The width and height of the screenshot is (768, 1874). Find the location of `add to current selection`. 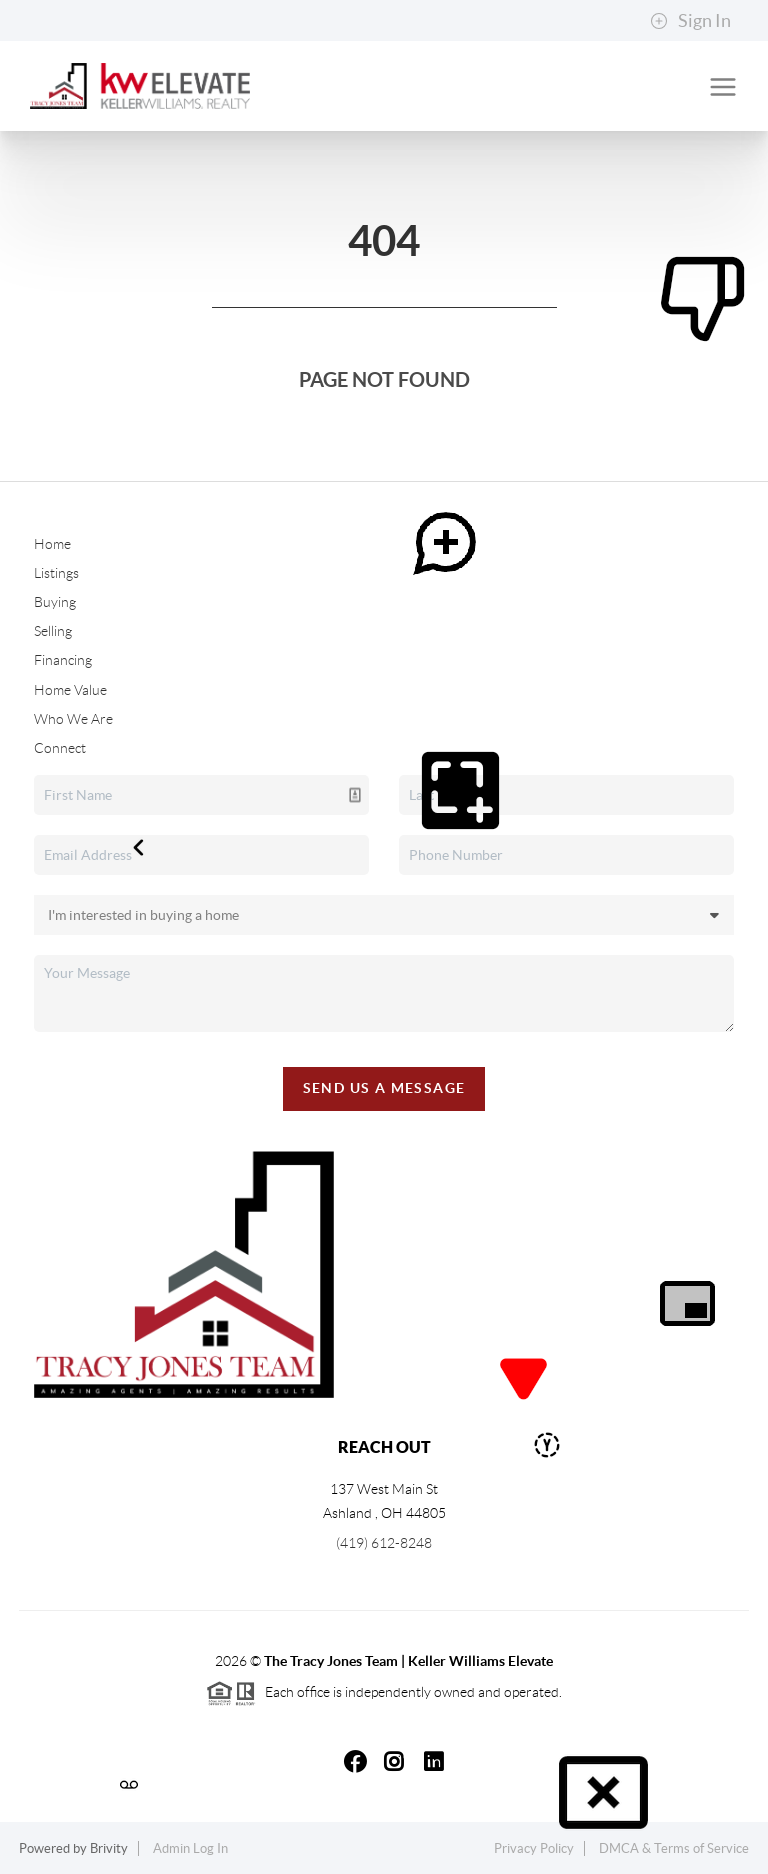

add to current selection is located at coordinates (460, 790).